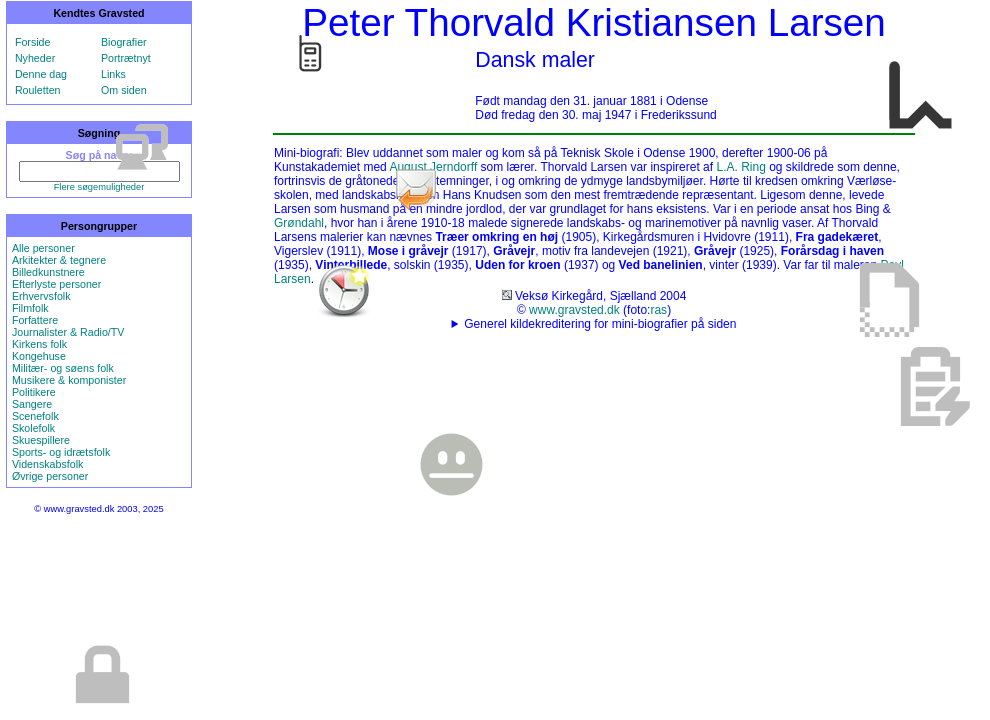 This screenshot has width=990, height=720. What do you see at coordinates (920, 97) in the screenshot?
I see `launch the nibbles snake game` at bounding box center [920, 97].